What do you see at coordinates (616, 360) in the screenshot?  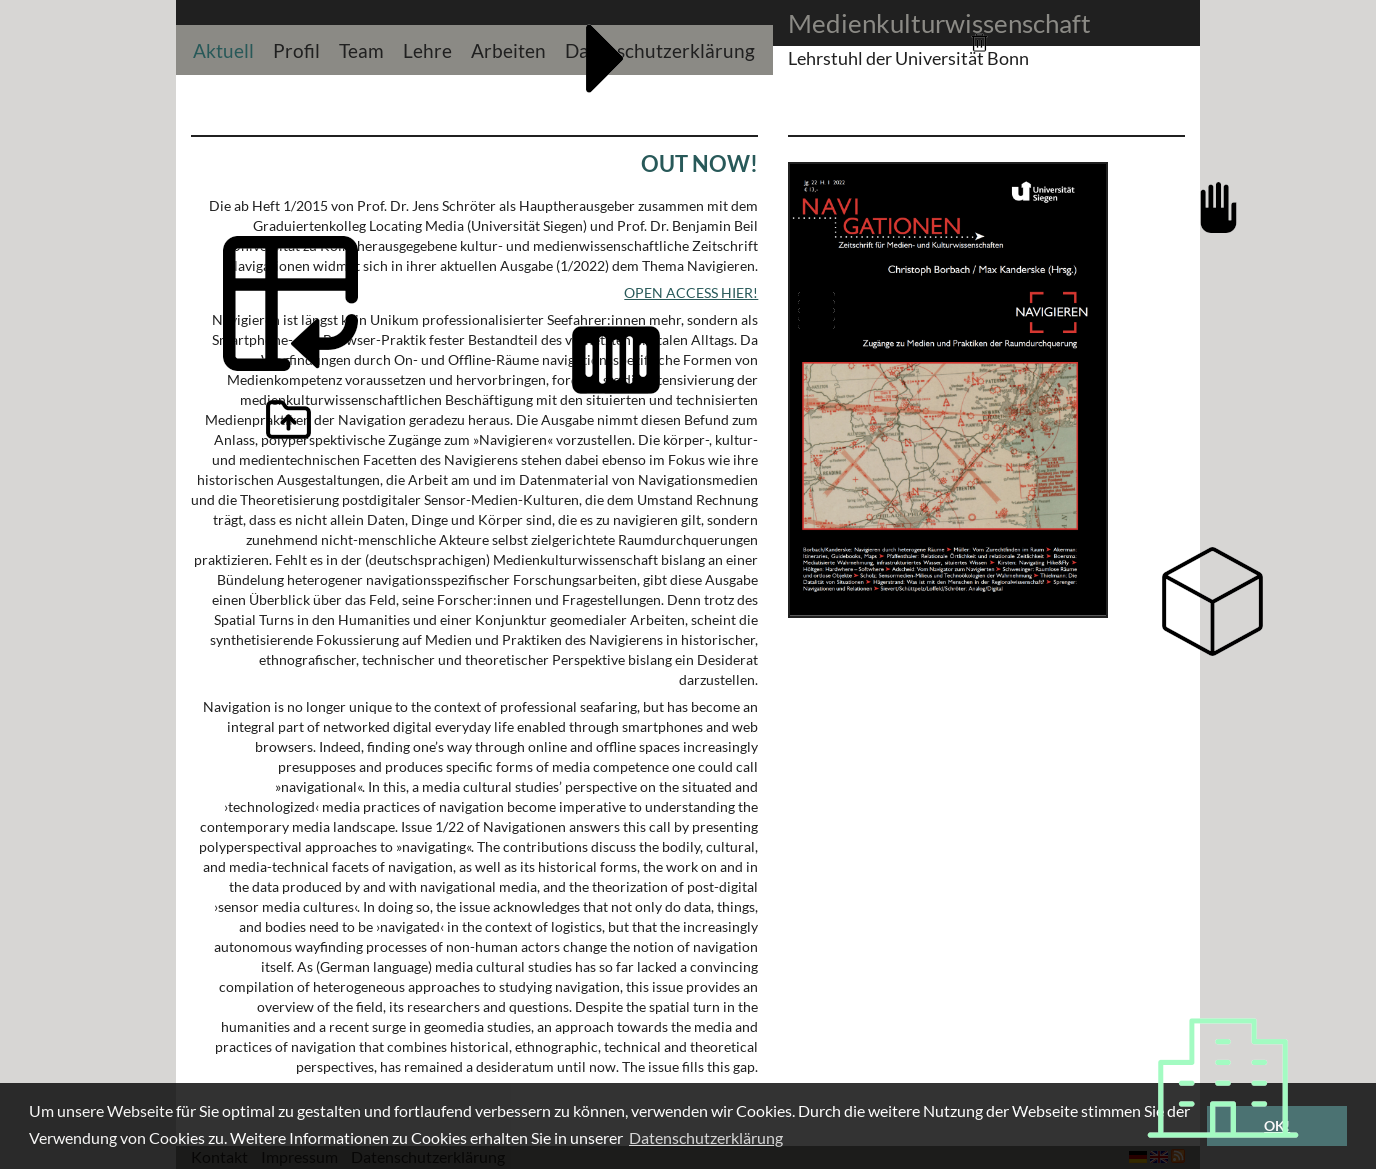 I see `scan a barcode` at bounding box center [616, 360].